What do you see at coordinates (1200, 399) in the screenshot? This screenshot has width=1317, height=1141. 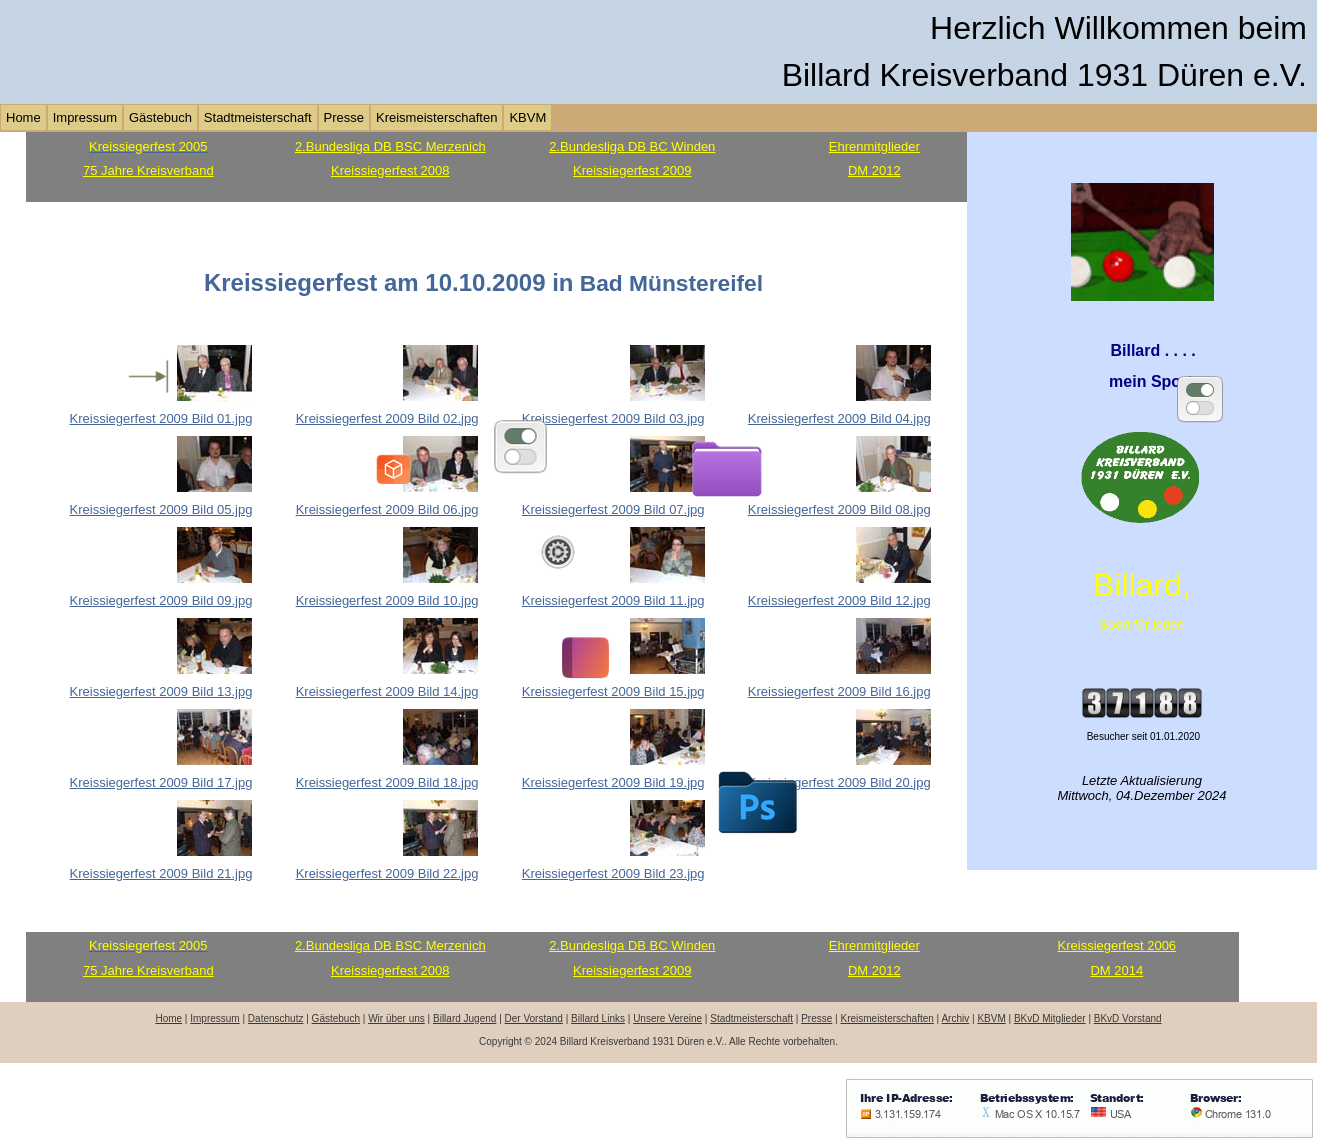 I see `open gnome tweaks settings` at bounding box center [1200, 399].